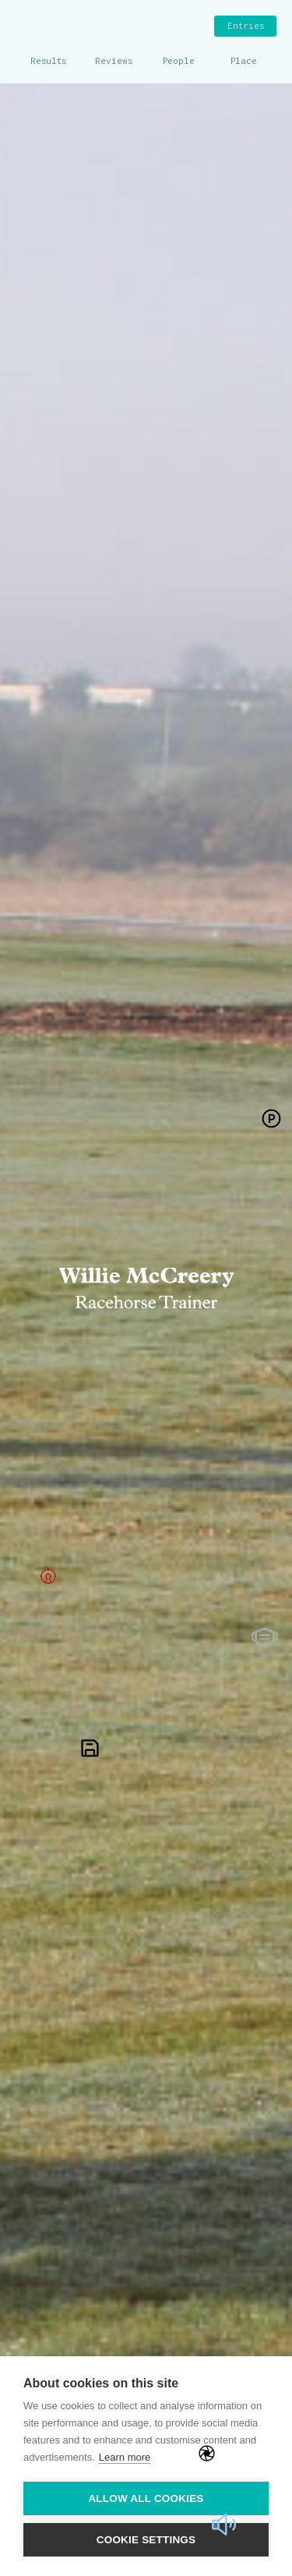 This screenshot has width=292, height=2576. I want to click on adjust volume to high, so click(223, 2525).